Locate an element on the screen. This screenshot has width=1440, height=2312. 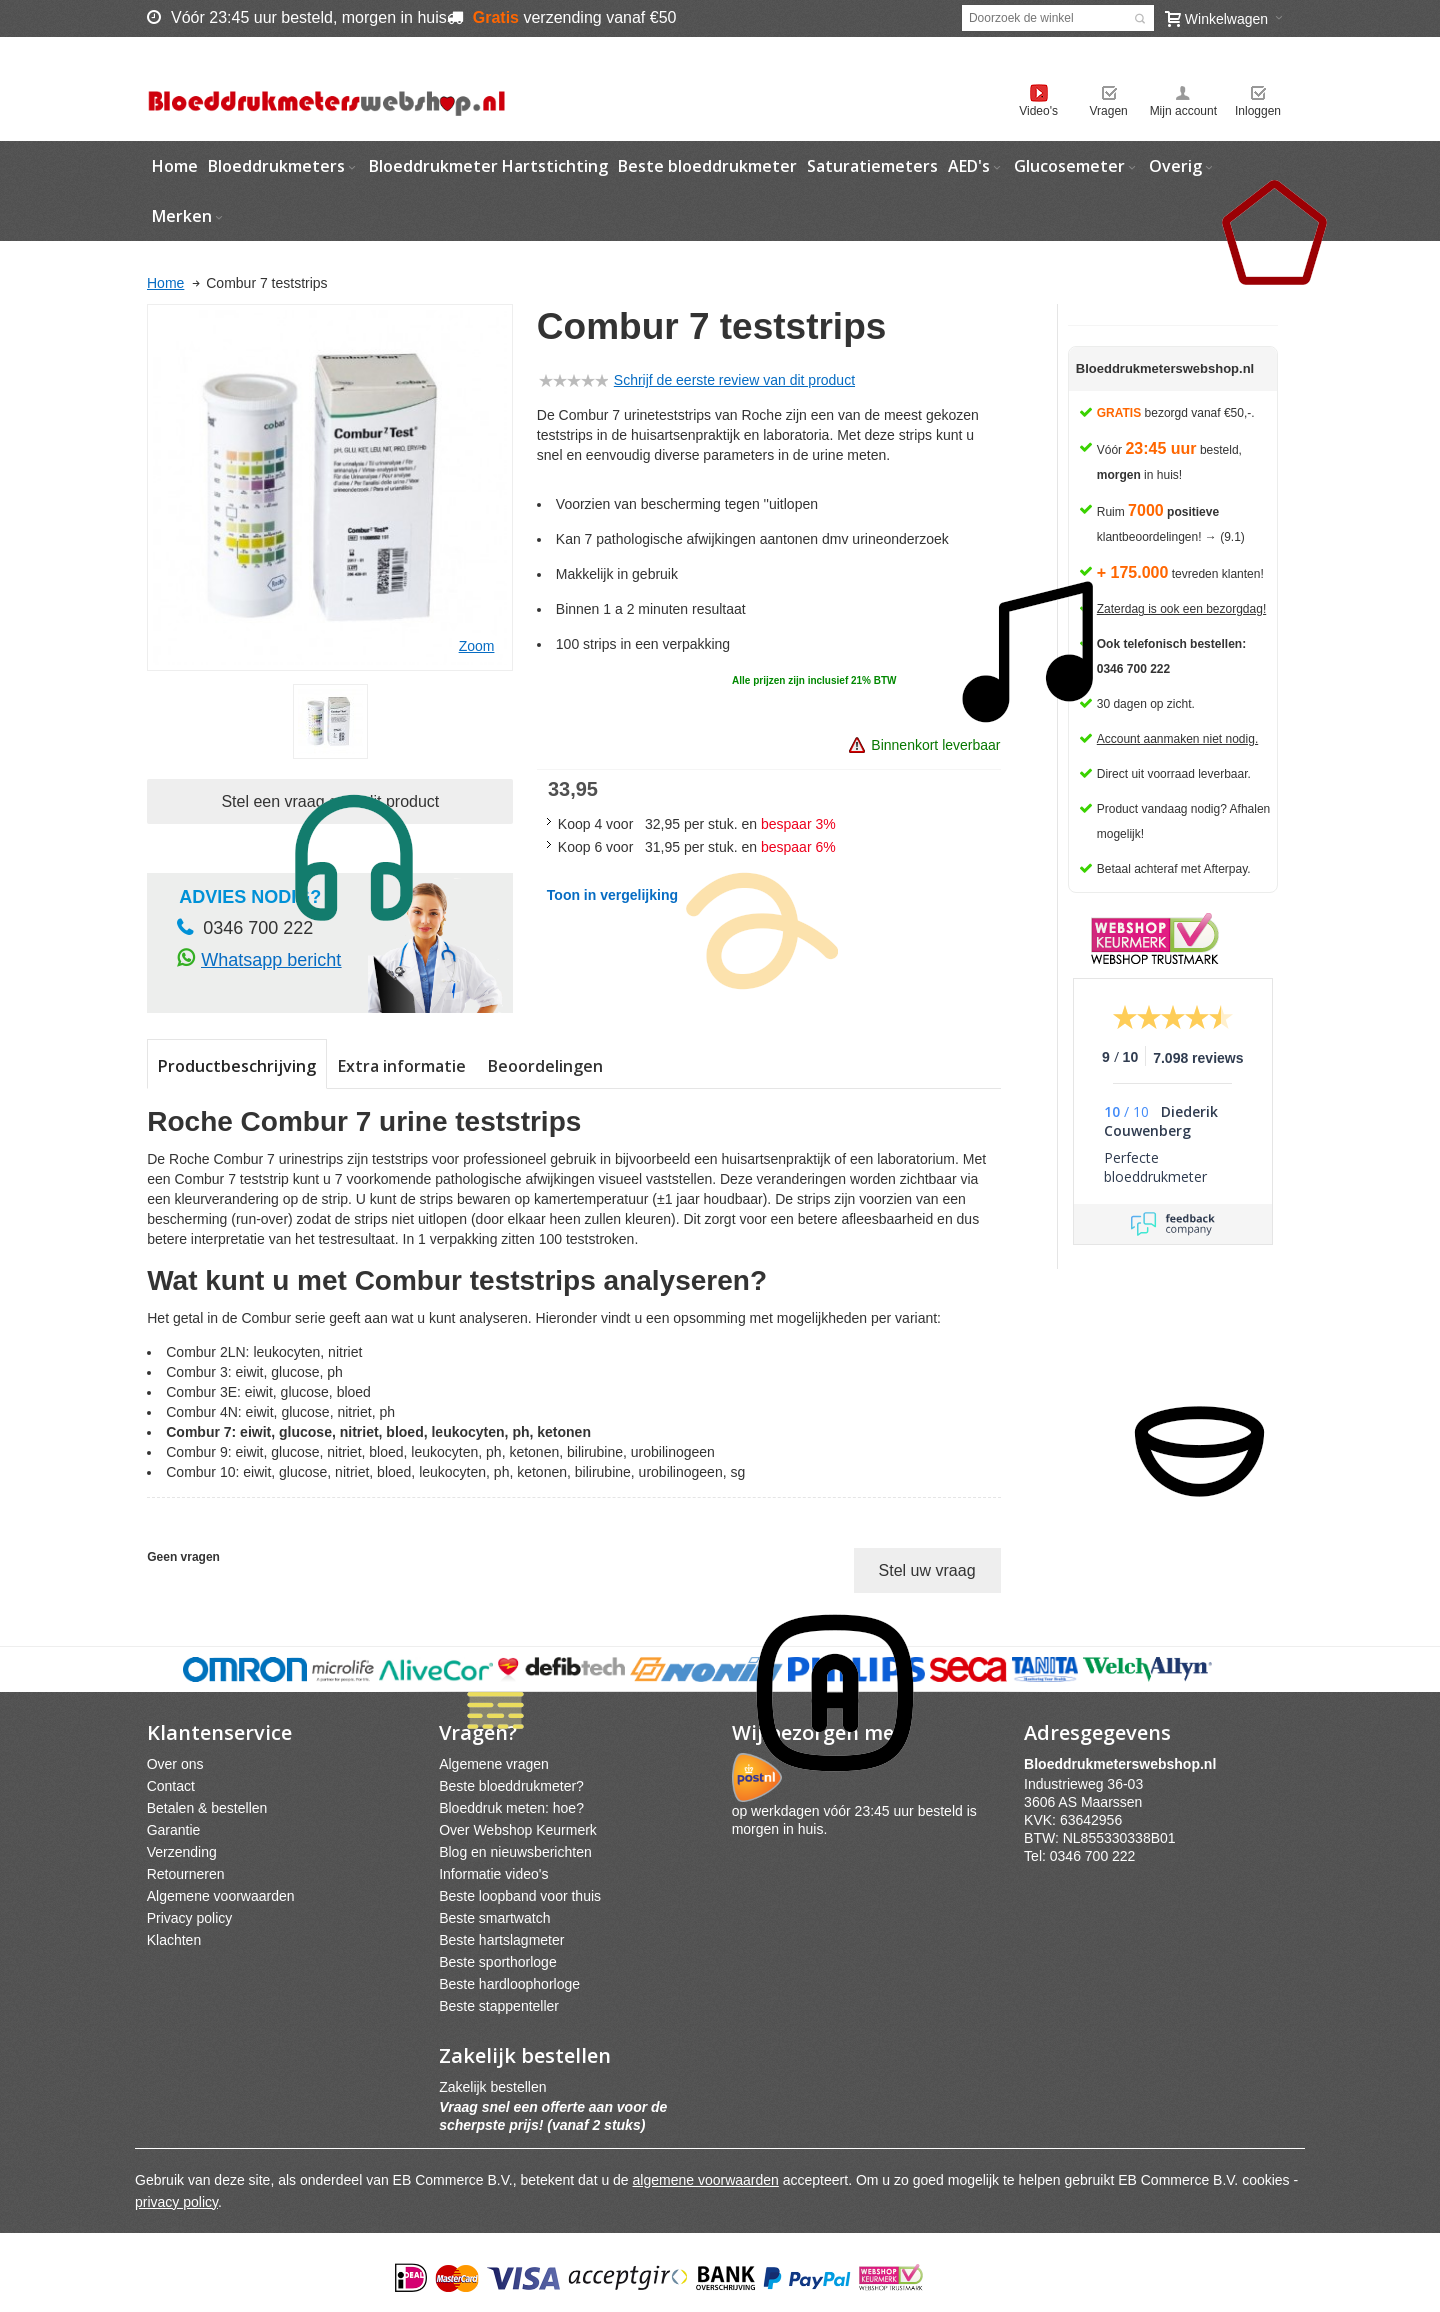
apply a gradient effect to selected element is located at coordinates (495, 1711).